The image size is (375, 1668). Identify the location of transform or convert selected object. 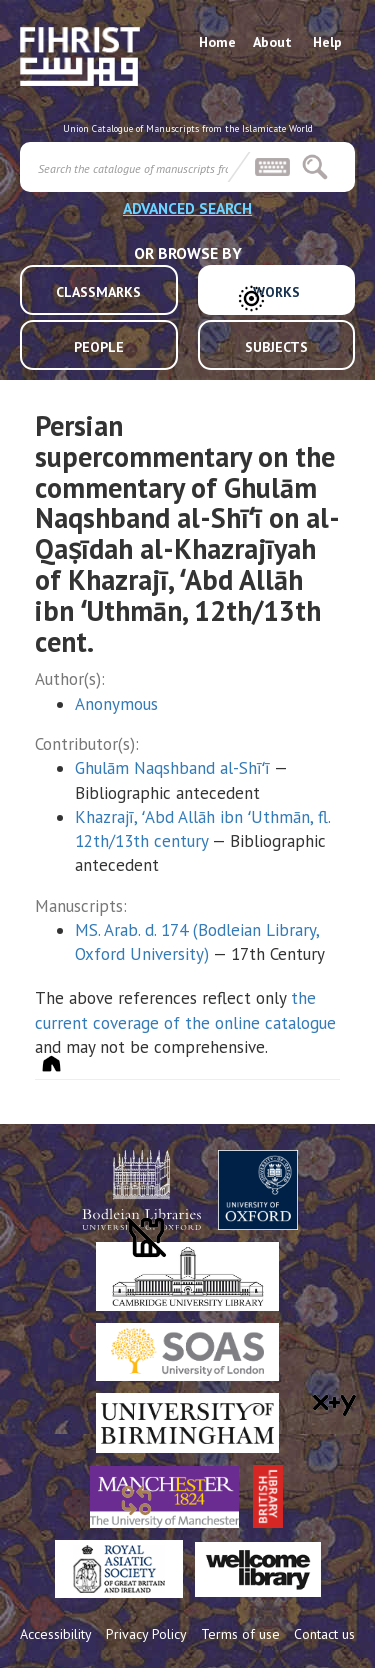
(136, 1500).